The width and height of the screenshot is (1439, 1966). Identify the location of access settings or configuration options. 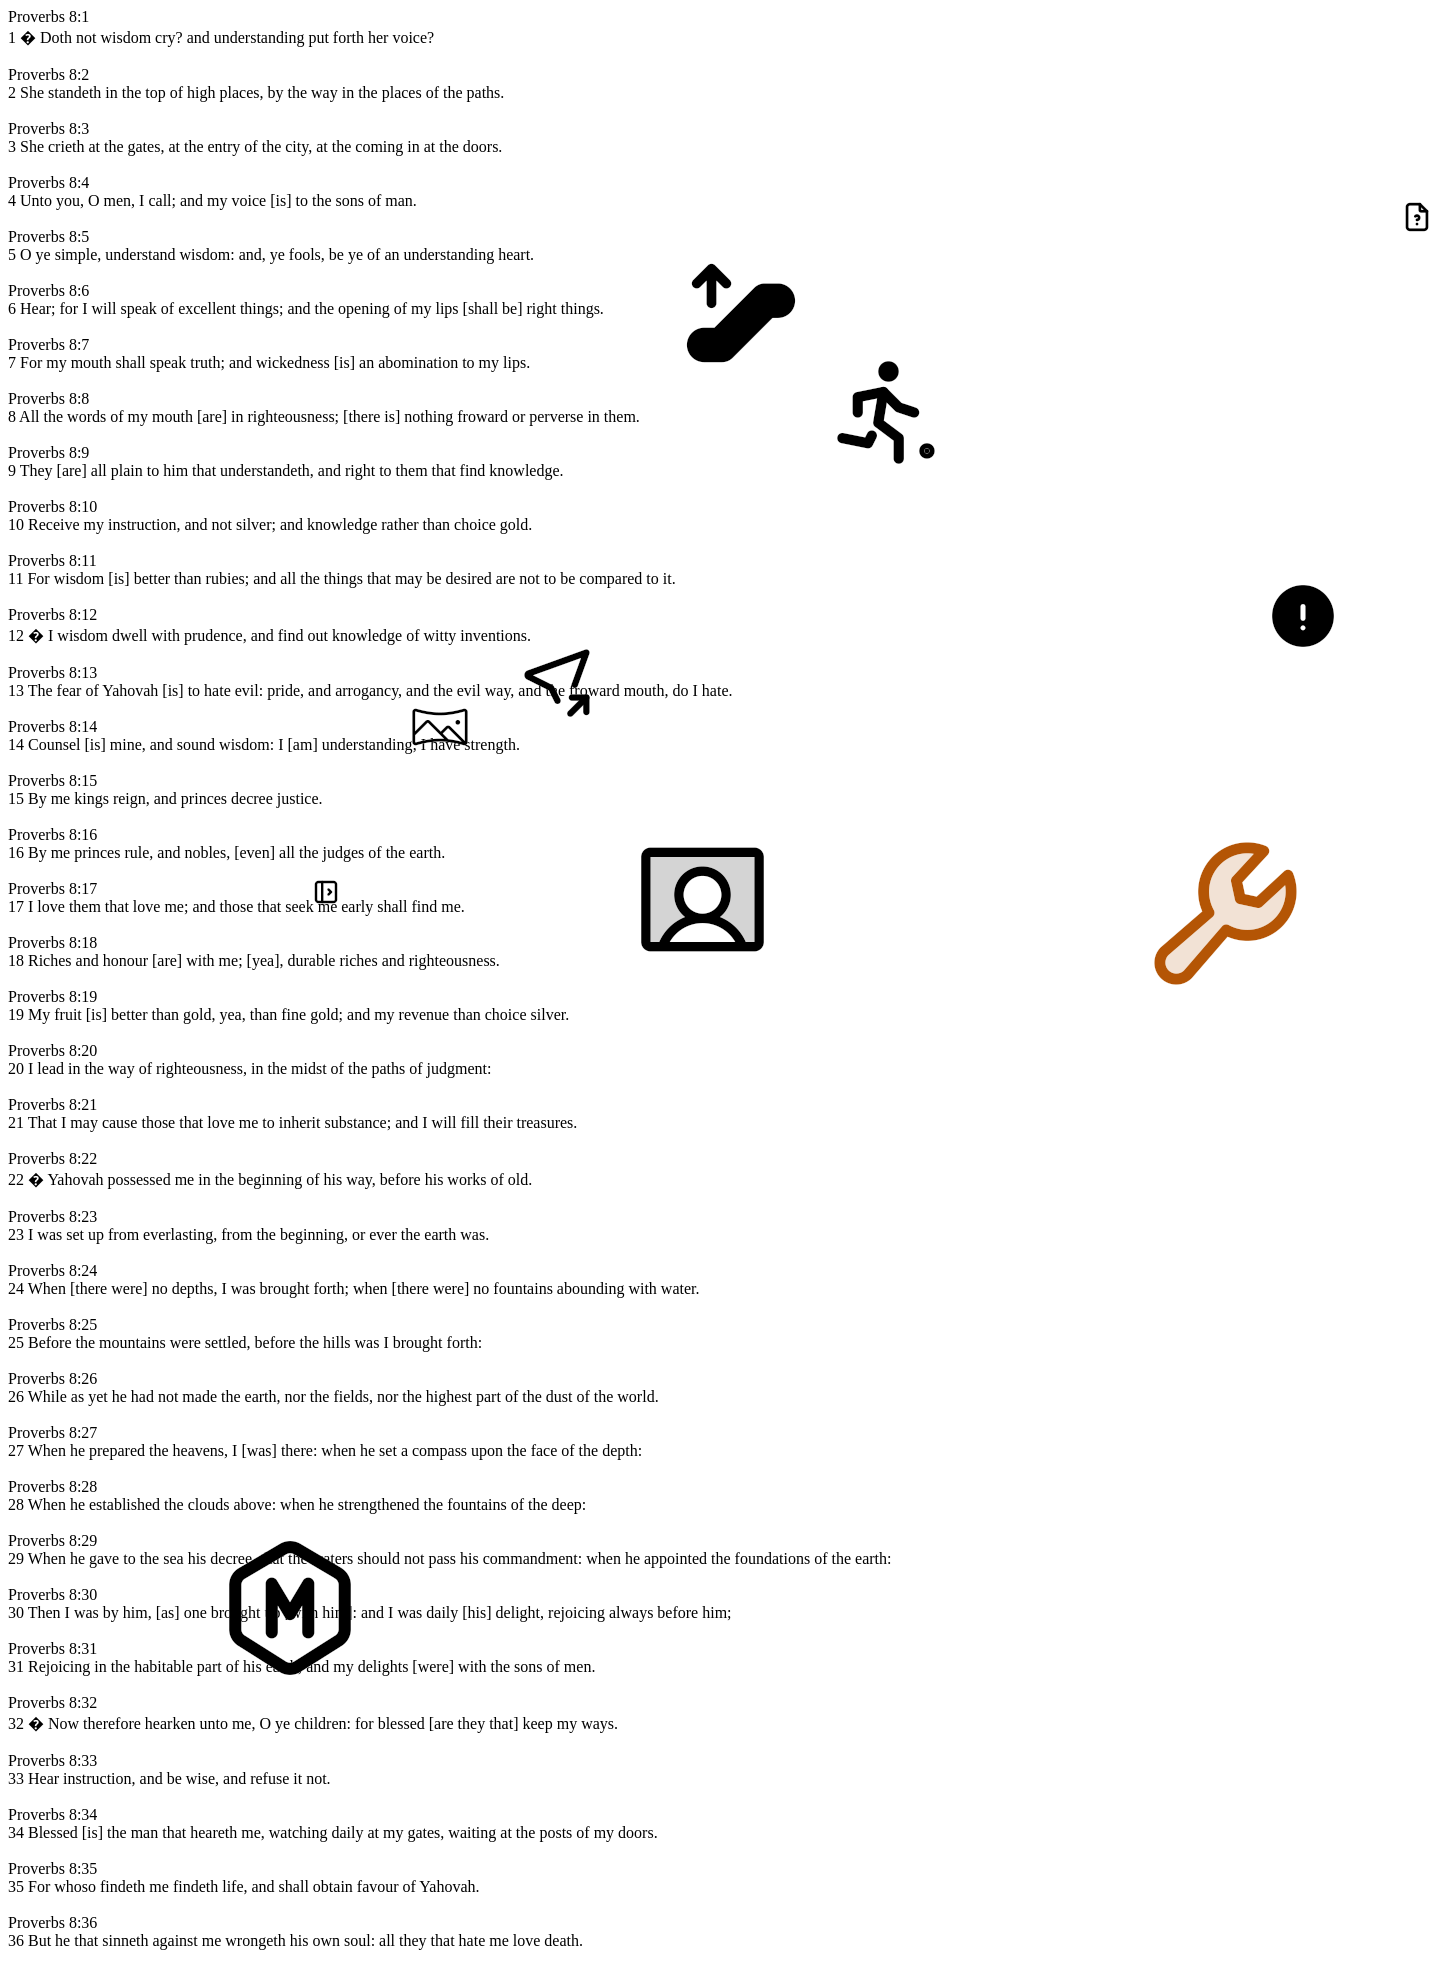
(1225, 913).